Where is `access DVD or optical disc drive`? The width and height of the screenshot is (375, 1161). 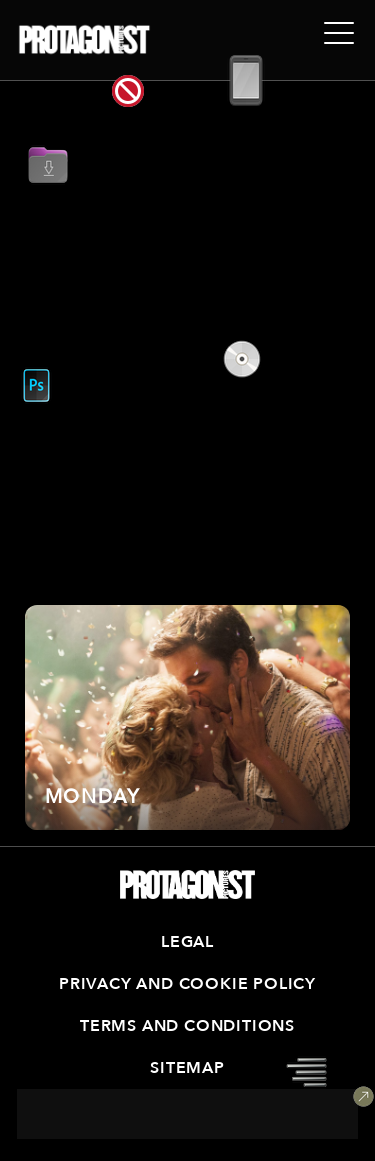
access DVD or optical disc drive is located at coordinates (242, 359).